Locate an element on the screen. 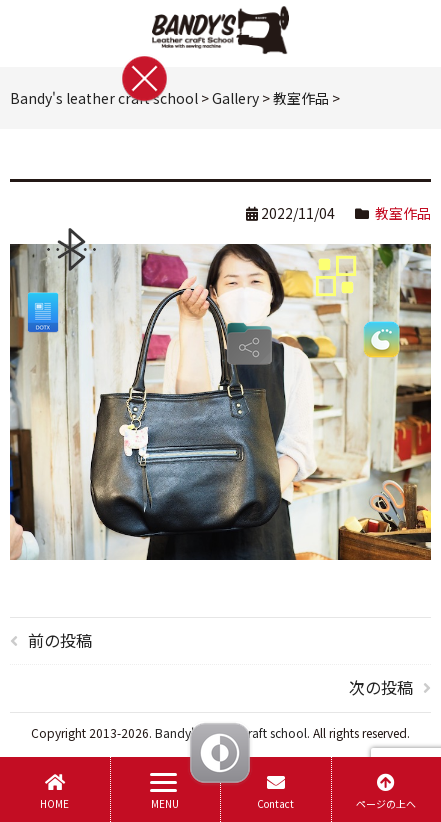 The image size is (441, 822). open the plasma desktop environment app is located at coordinates (381, 339).